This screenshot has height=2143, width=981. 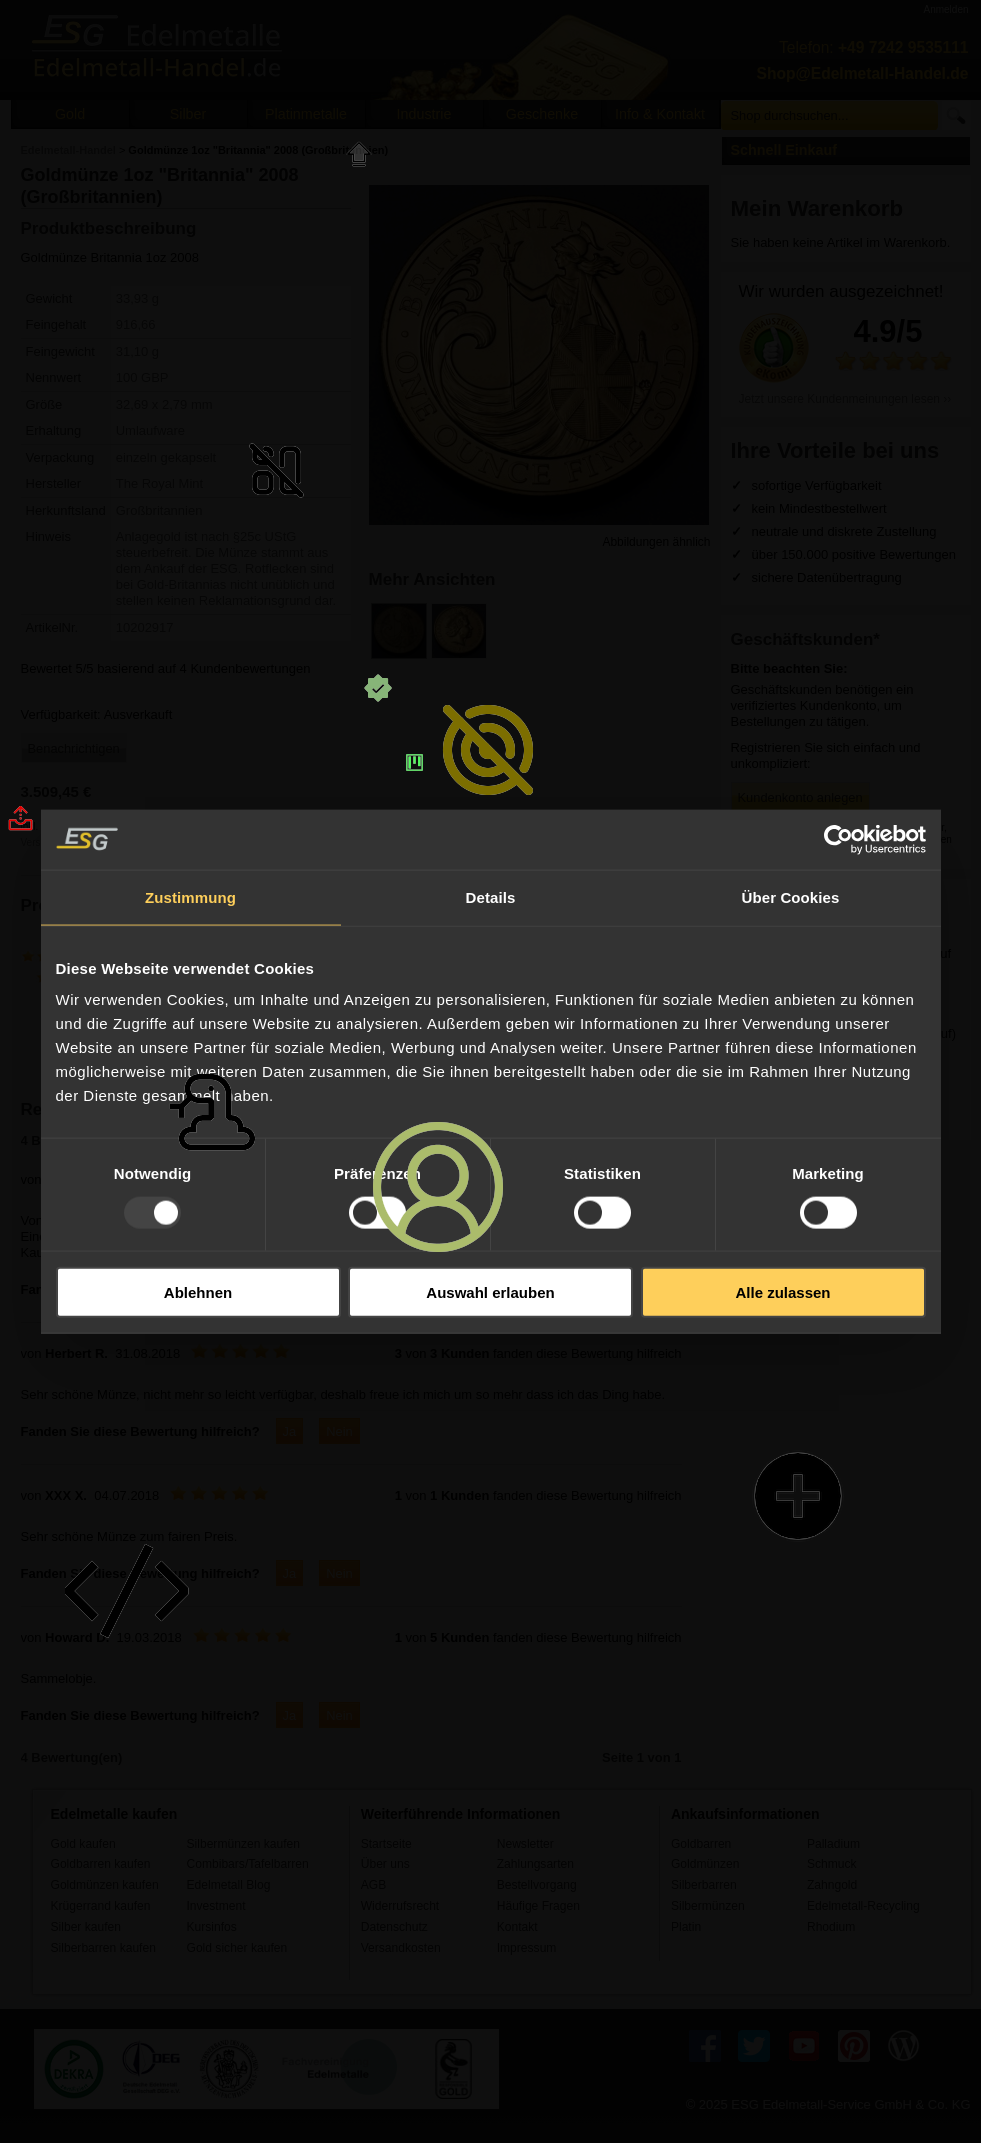 What do you see at coordinates (359, 155) in the screenshot?
I see `upload a file or document` at bounding box center [359, 155].